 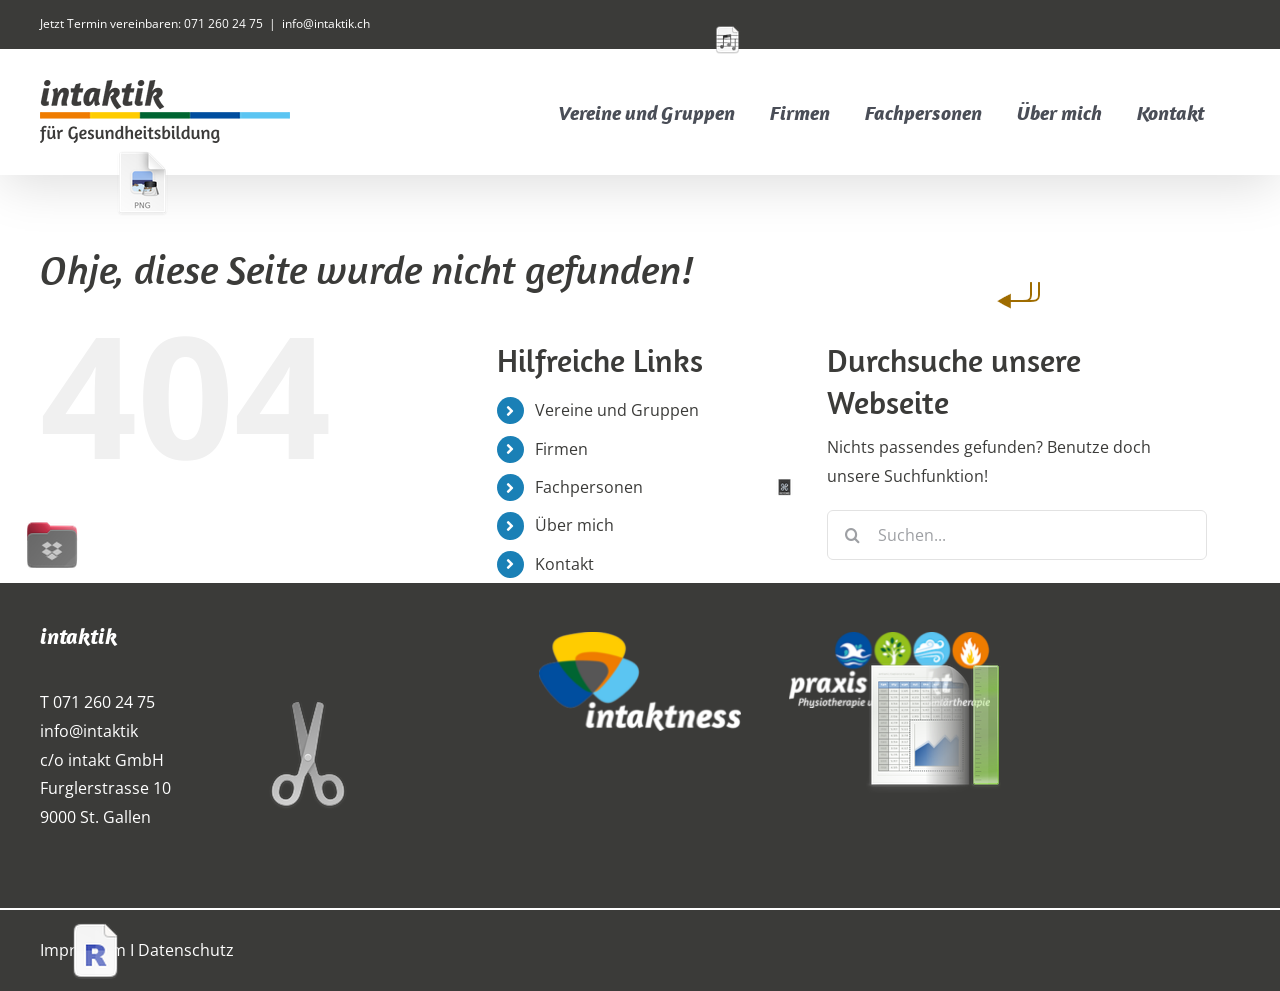 I want to click on an iMelody audio file, so click(x=727, y=39).